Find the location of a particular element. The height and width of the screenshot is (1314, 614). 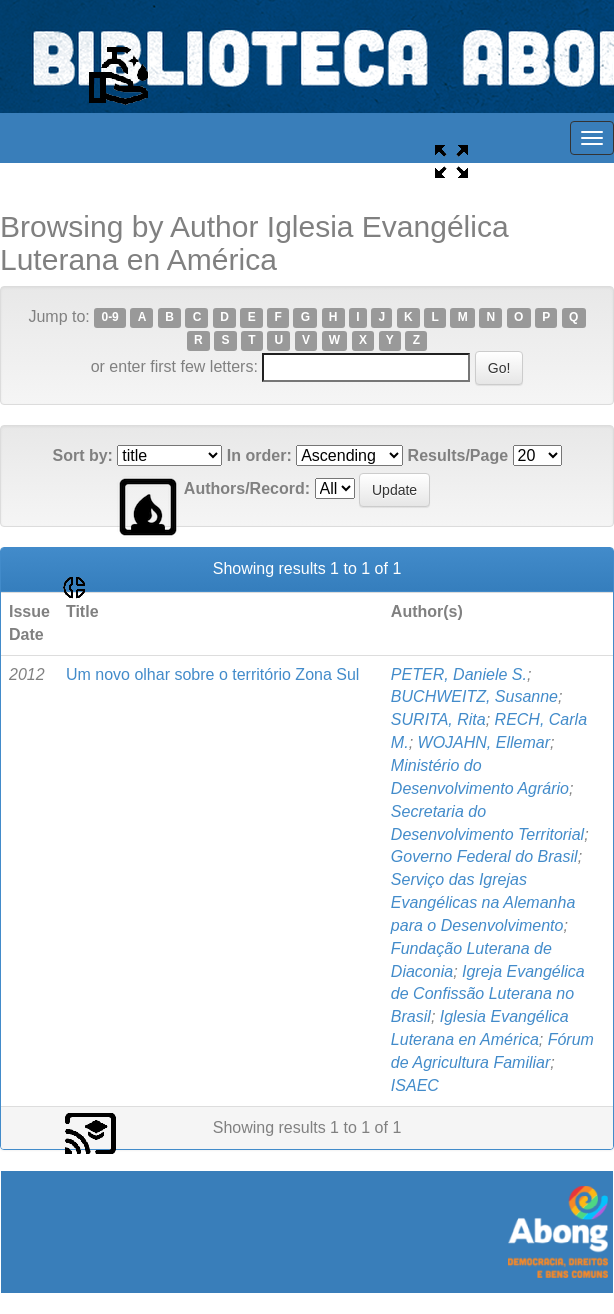

expand to fullscreen view is located at coordinates (451, 161).